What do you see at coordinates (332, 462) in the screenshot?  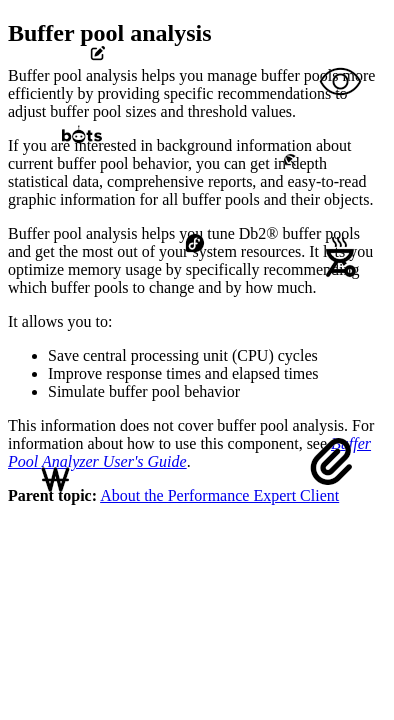 I see `attach a file to your message` at bounding box center [332, 462].